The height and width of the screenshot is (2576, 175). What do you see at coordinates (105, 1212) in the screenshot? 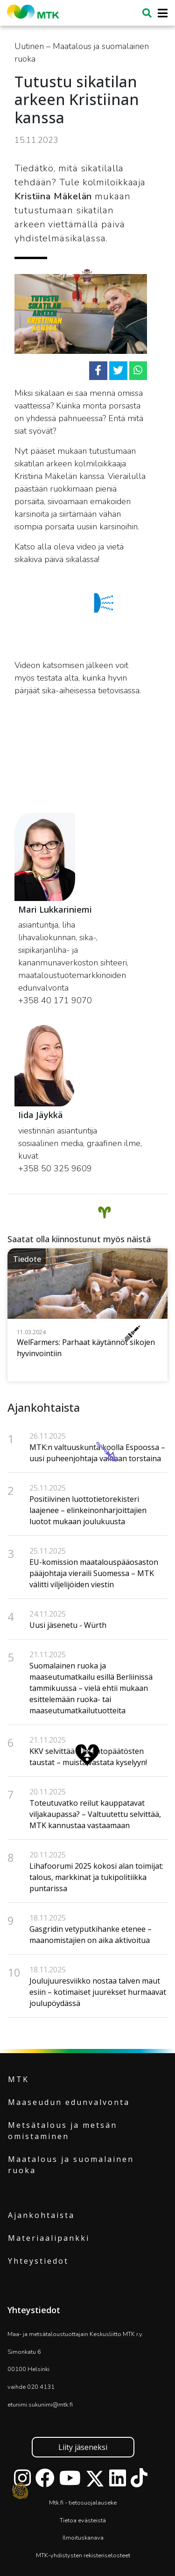
I see `indicates aries zodiac sign` at bounding box center [105, 1212].